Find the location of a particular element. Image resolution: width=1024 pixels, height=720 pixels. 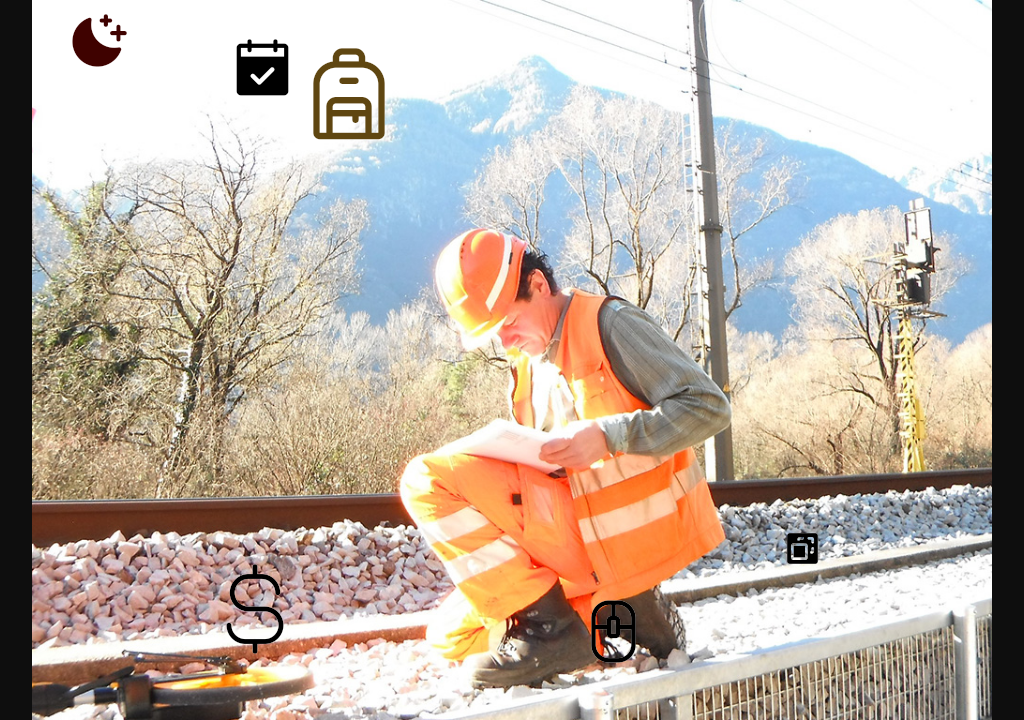

indicates middle mouse button click action is located at coordinates (613, 631).